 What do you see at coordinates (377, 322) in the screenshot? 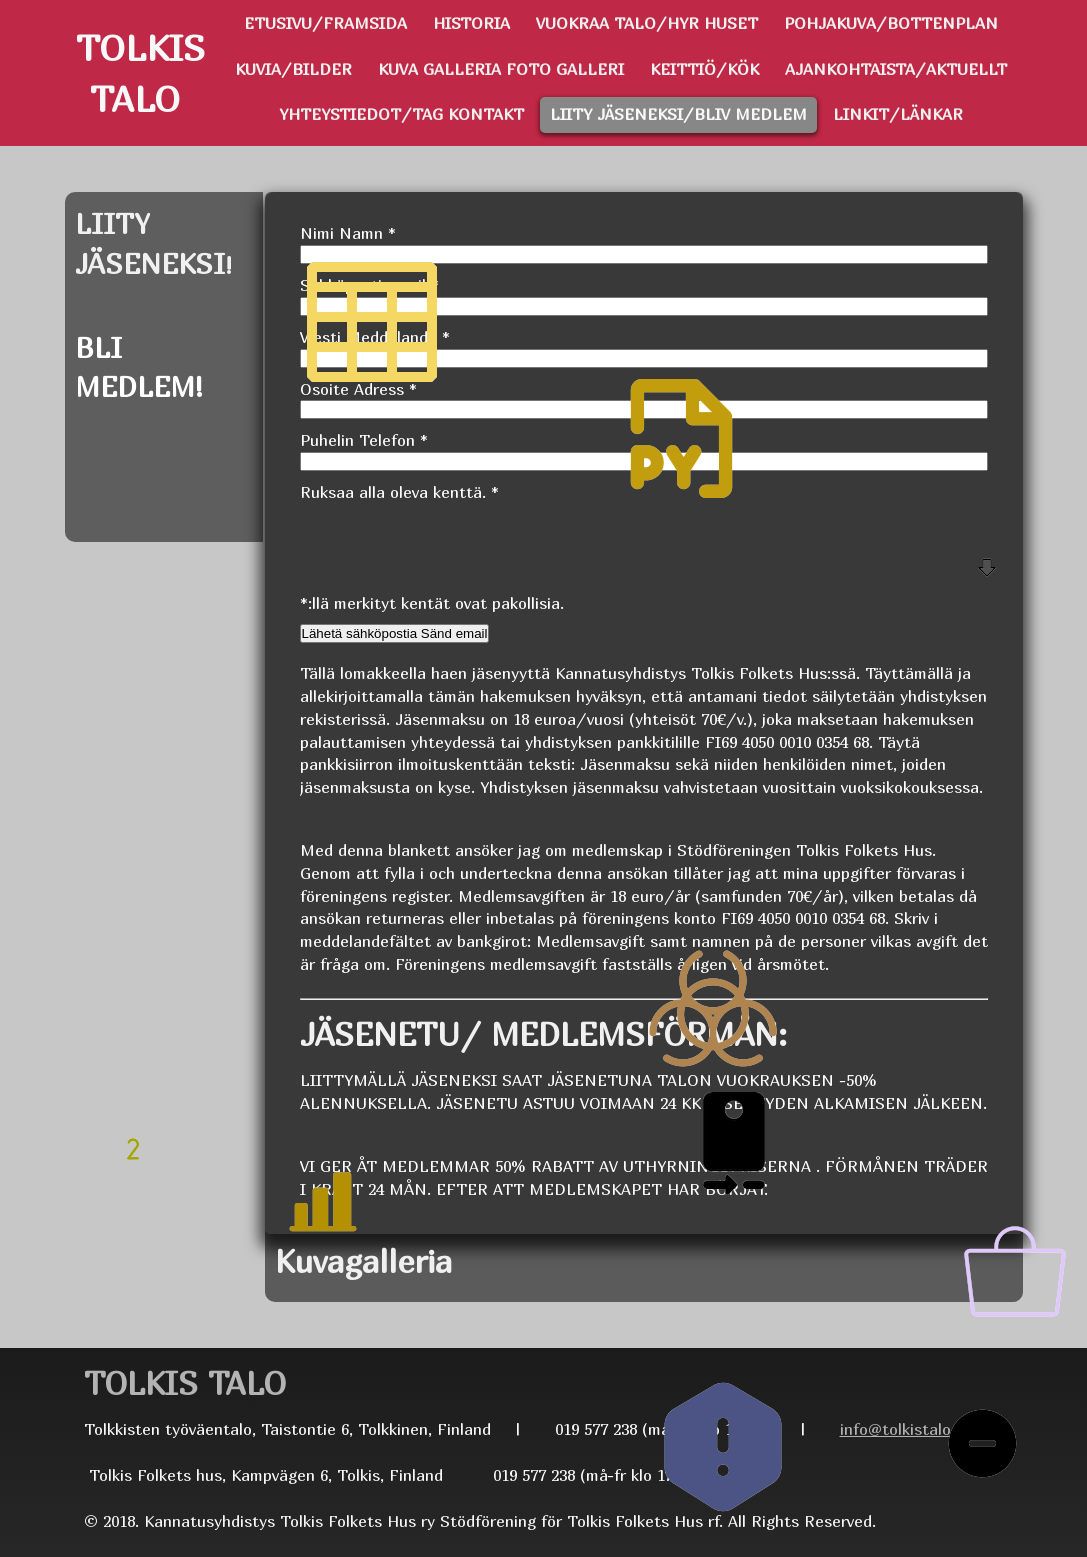
I see `insert or view a data table` at bounding box center [377, 322].